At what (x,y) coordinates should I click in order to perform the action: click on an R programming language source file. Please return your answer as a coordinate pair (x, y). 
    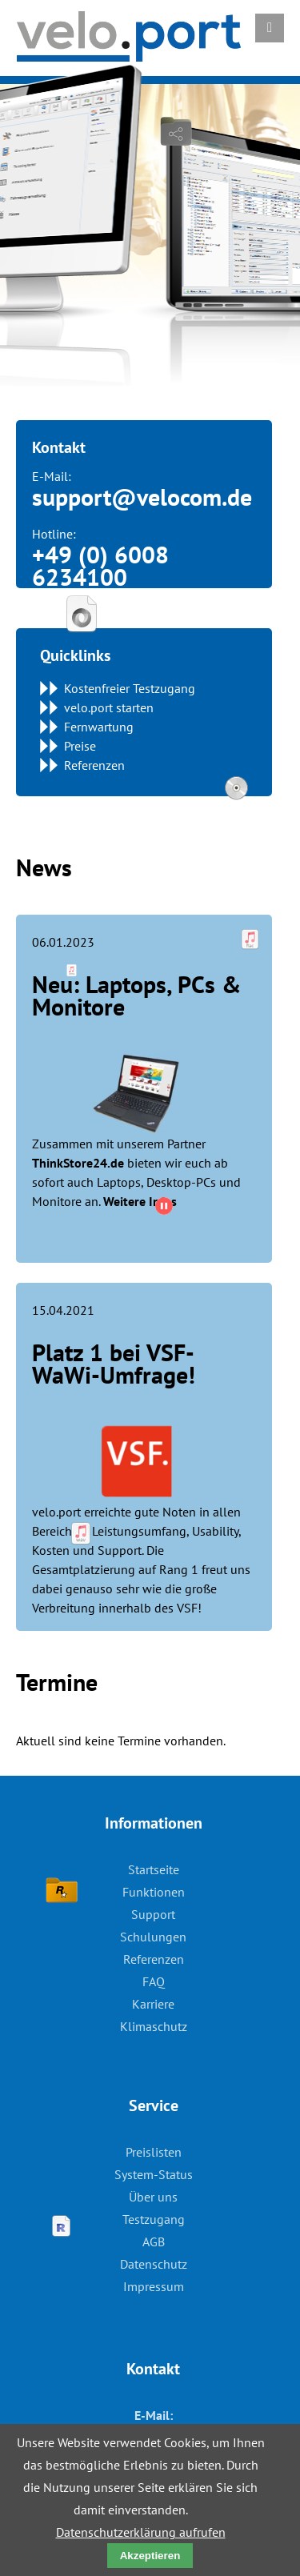
    Looking at the image, I should click on (61, 2225).